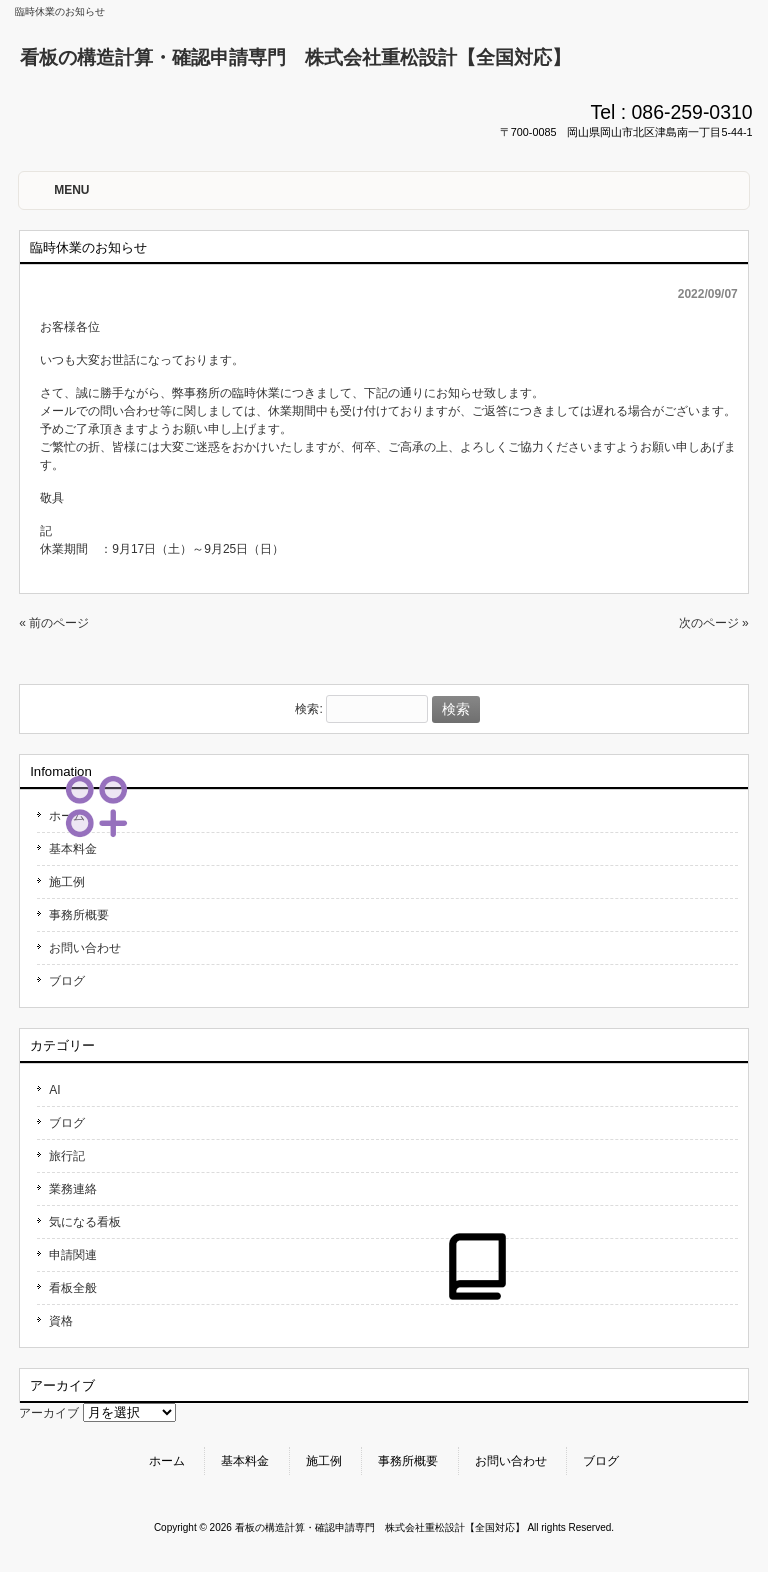 This screenshot has width=768, height=1572. I want to click on open your library or reading list, so click(477, 1266).